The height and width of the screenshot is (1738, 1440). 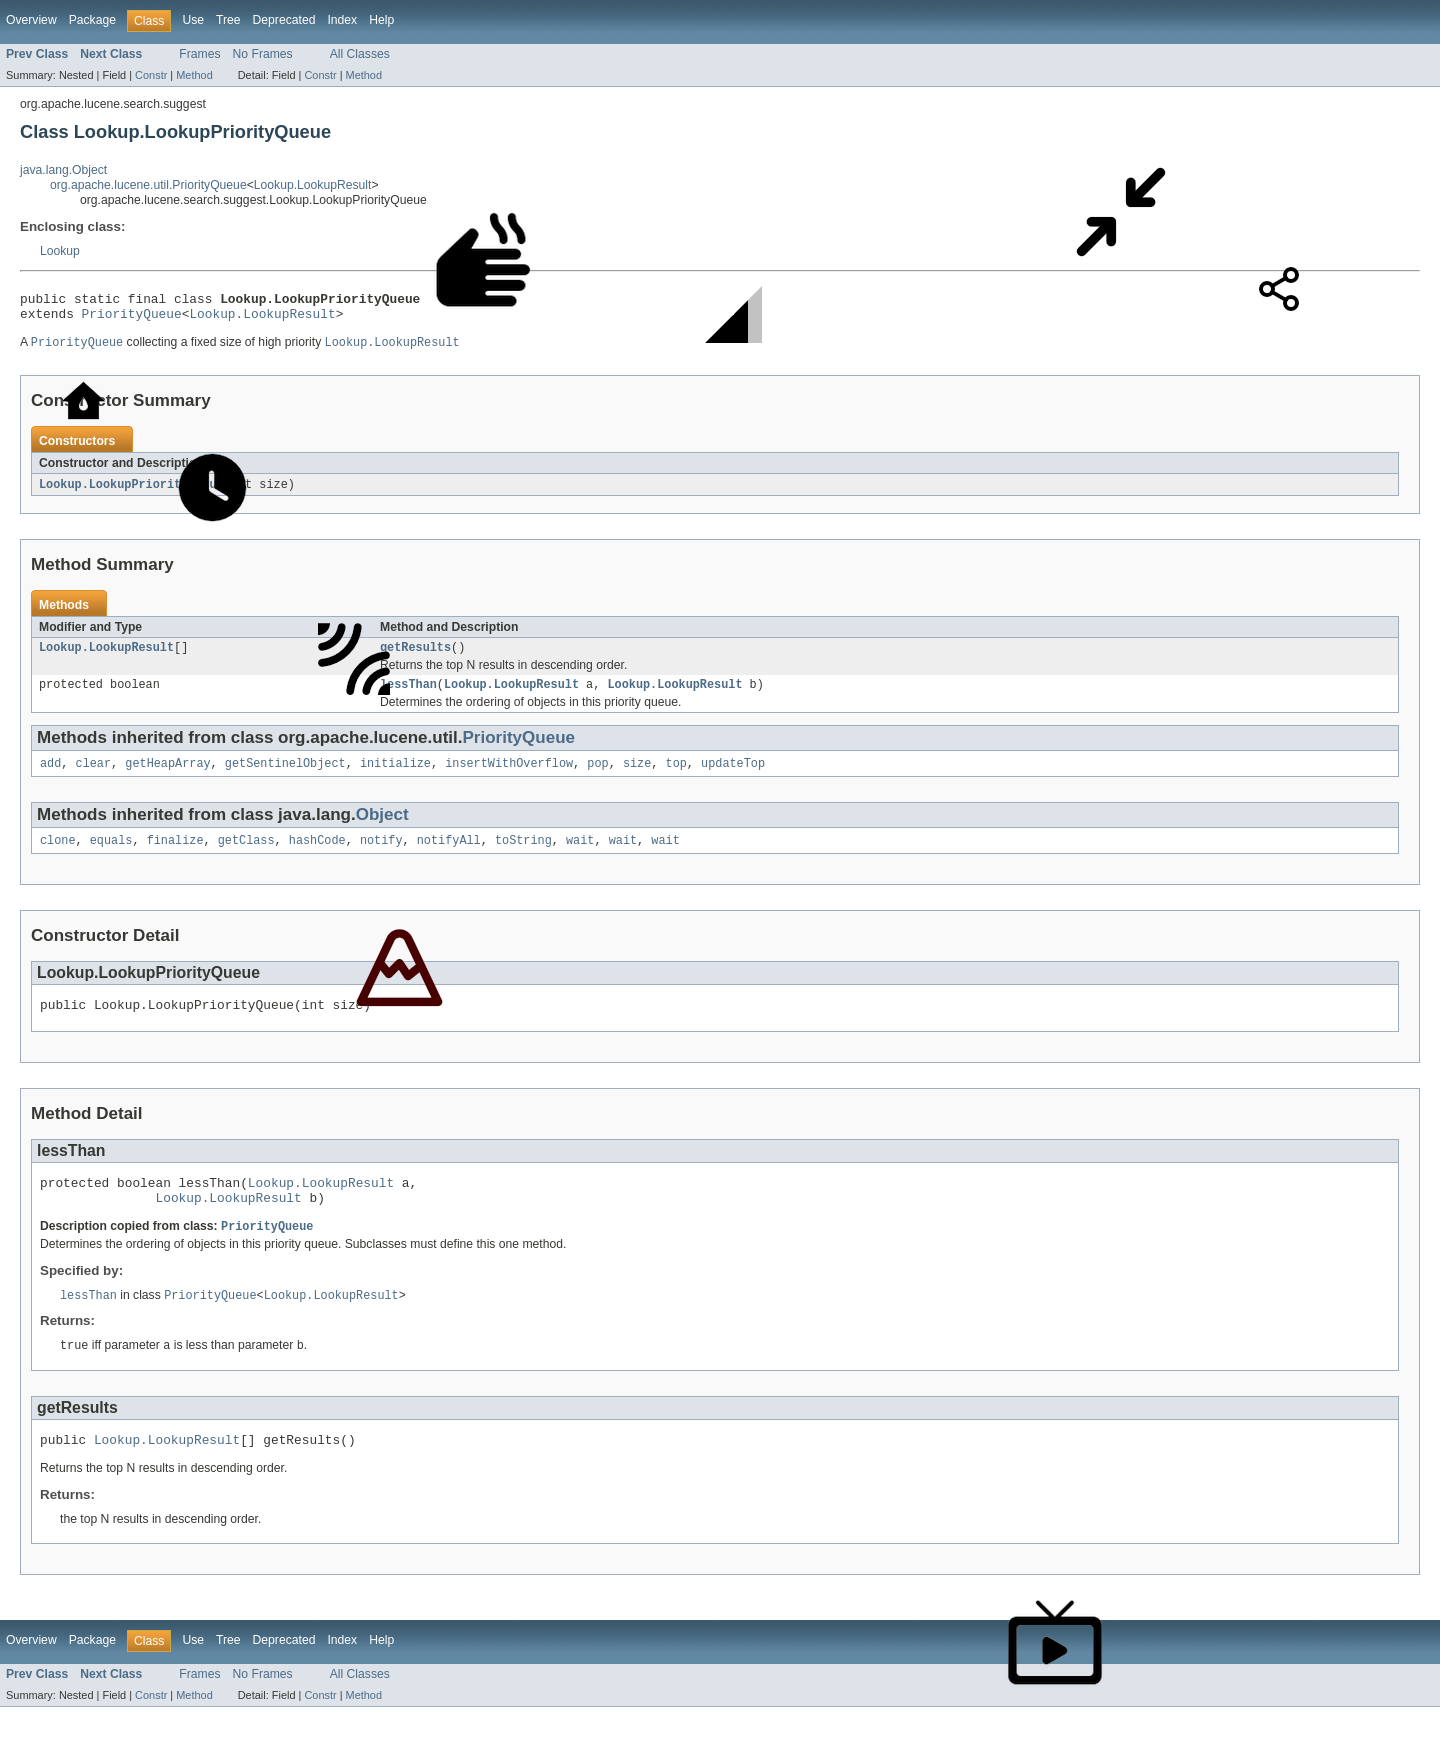 What do you see at coordinates (485, 257) in the screenshot?
I see `activate hand dryer` at bounding box center [485, 257].